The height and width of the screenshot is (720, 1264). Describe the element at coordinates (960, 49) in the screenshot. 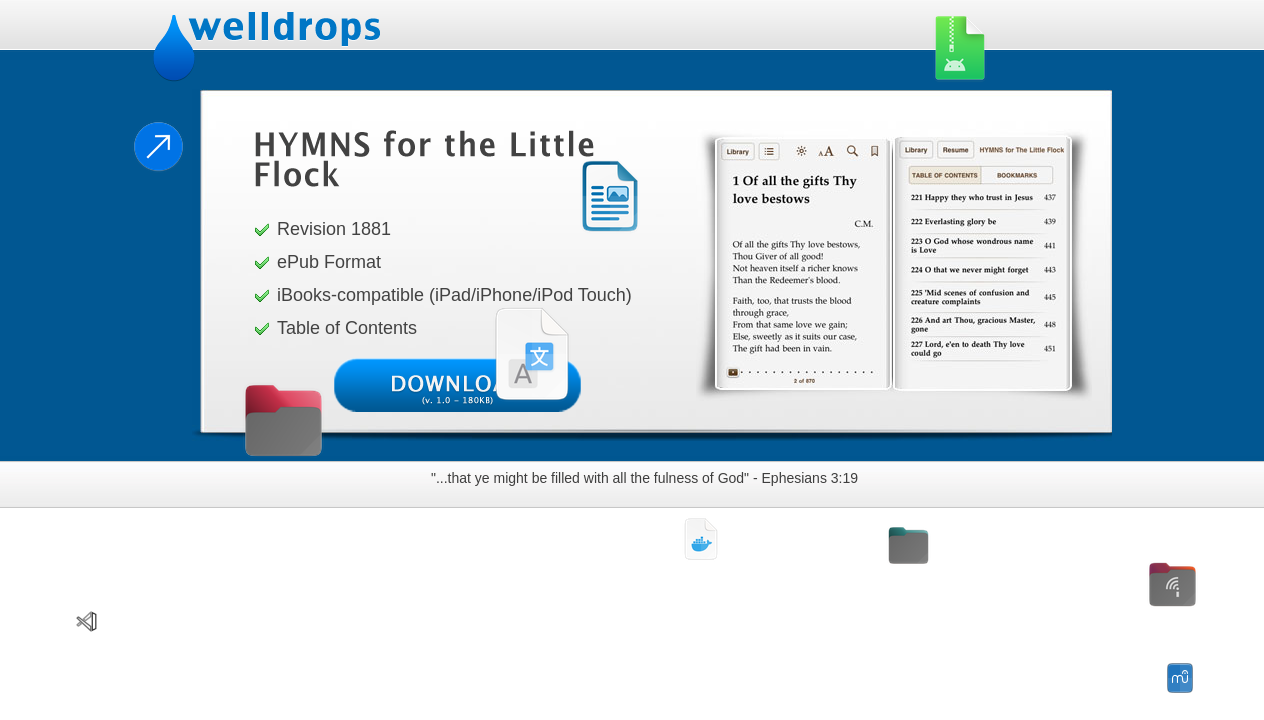

I see `android application package file (APK)` at that location.